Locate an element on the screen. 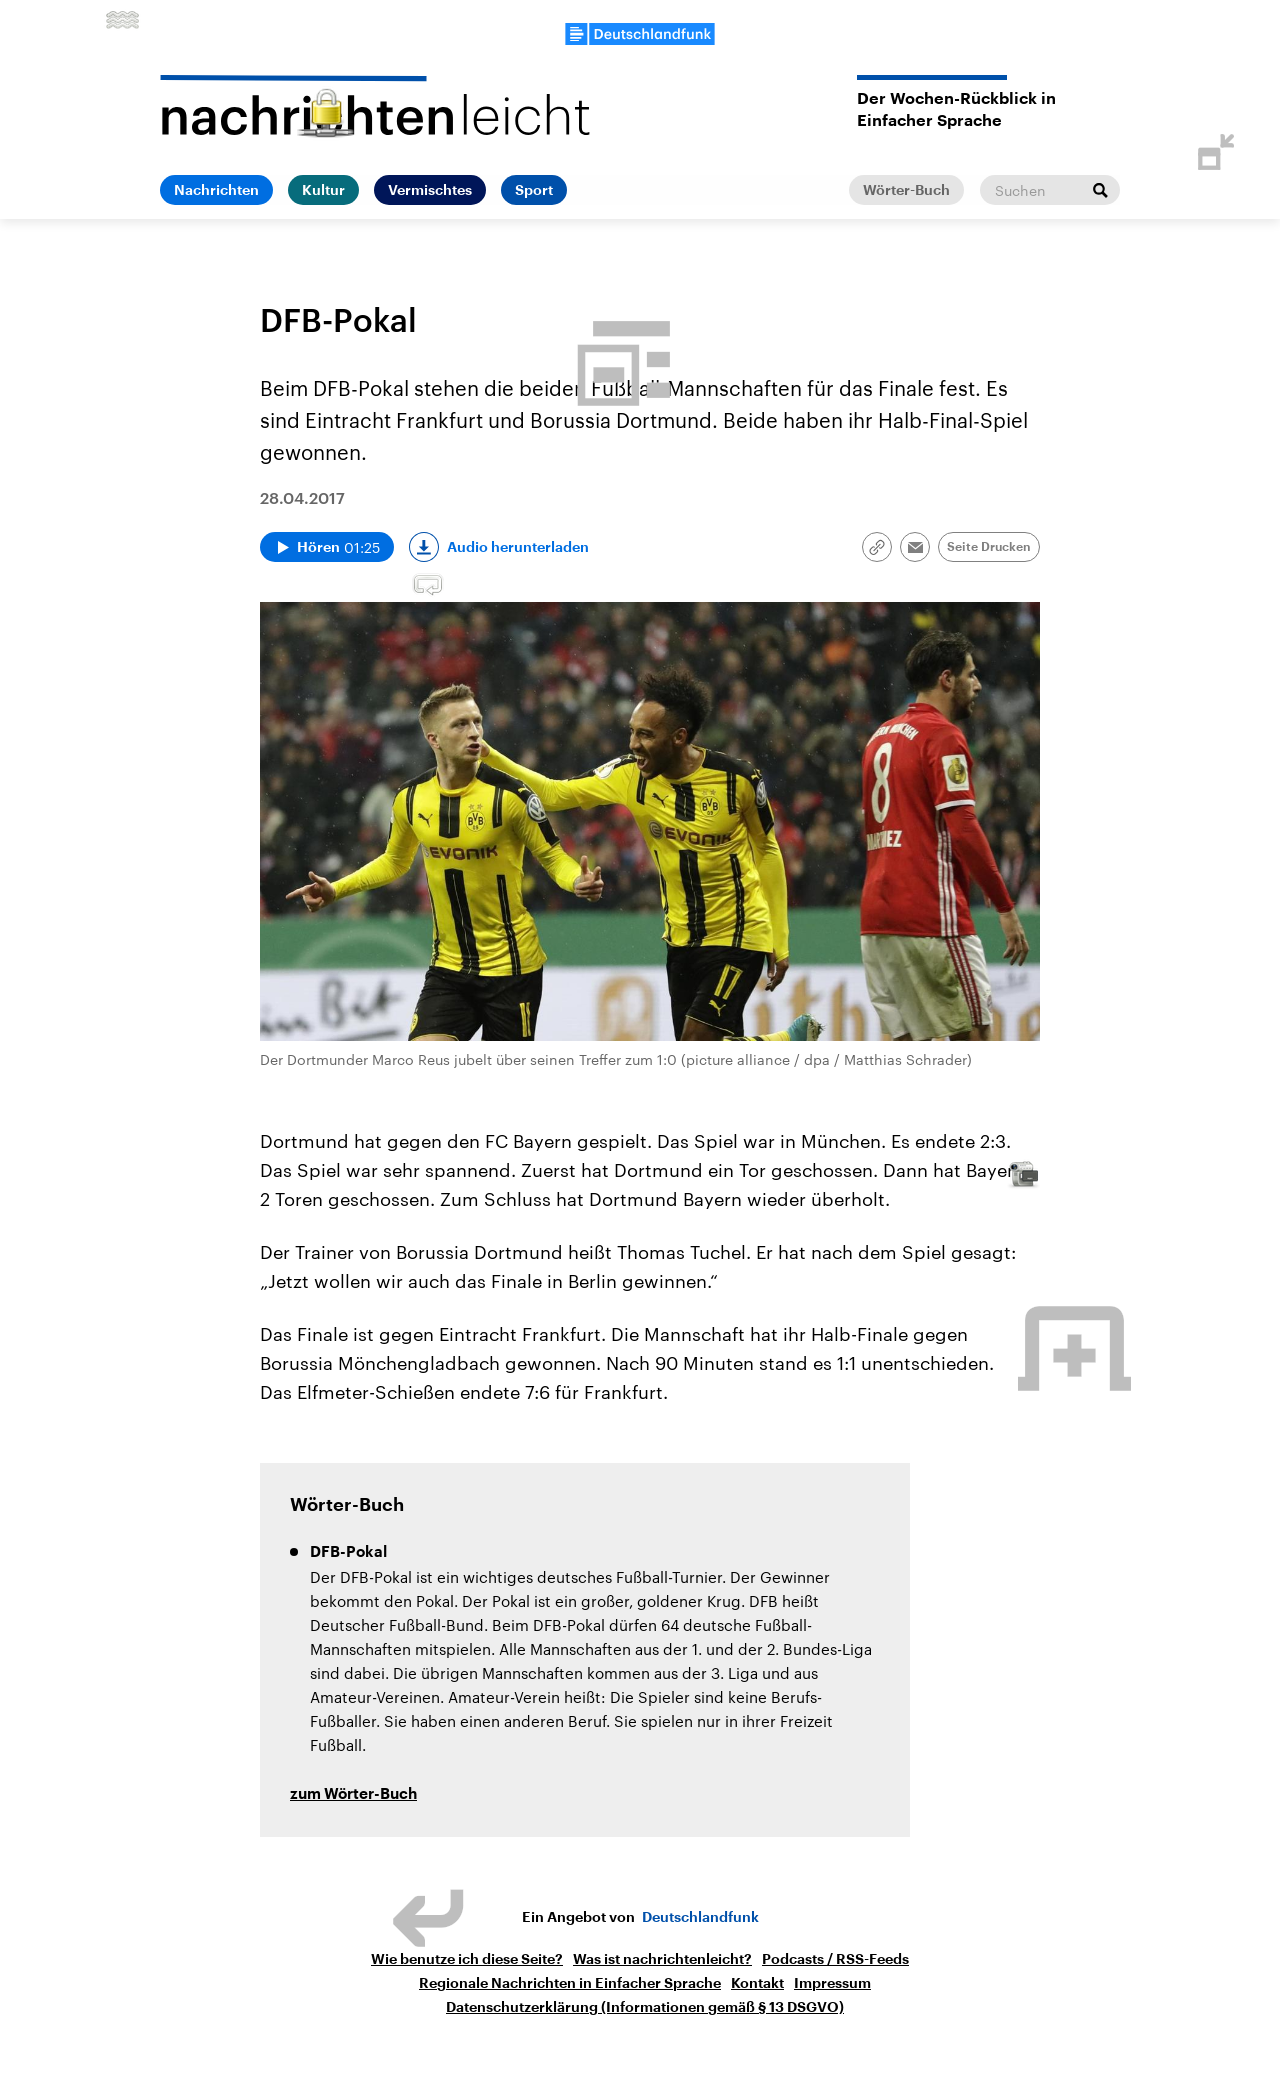 Image resolution: width=1280 pixels, height=2098 pixels. connect to a virtual private network is located at coordinates (326, 113).